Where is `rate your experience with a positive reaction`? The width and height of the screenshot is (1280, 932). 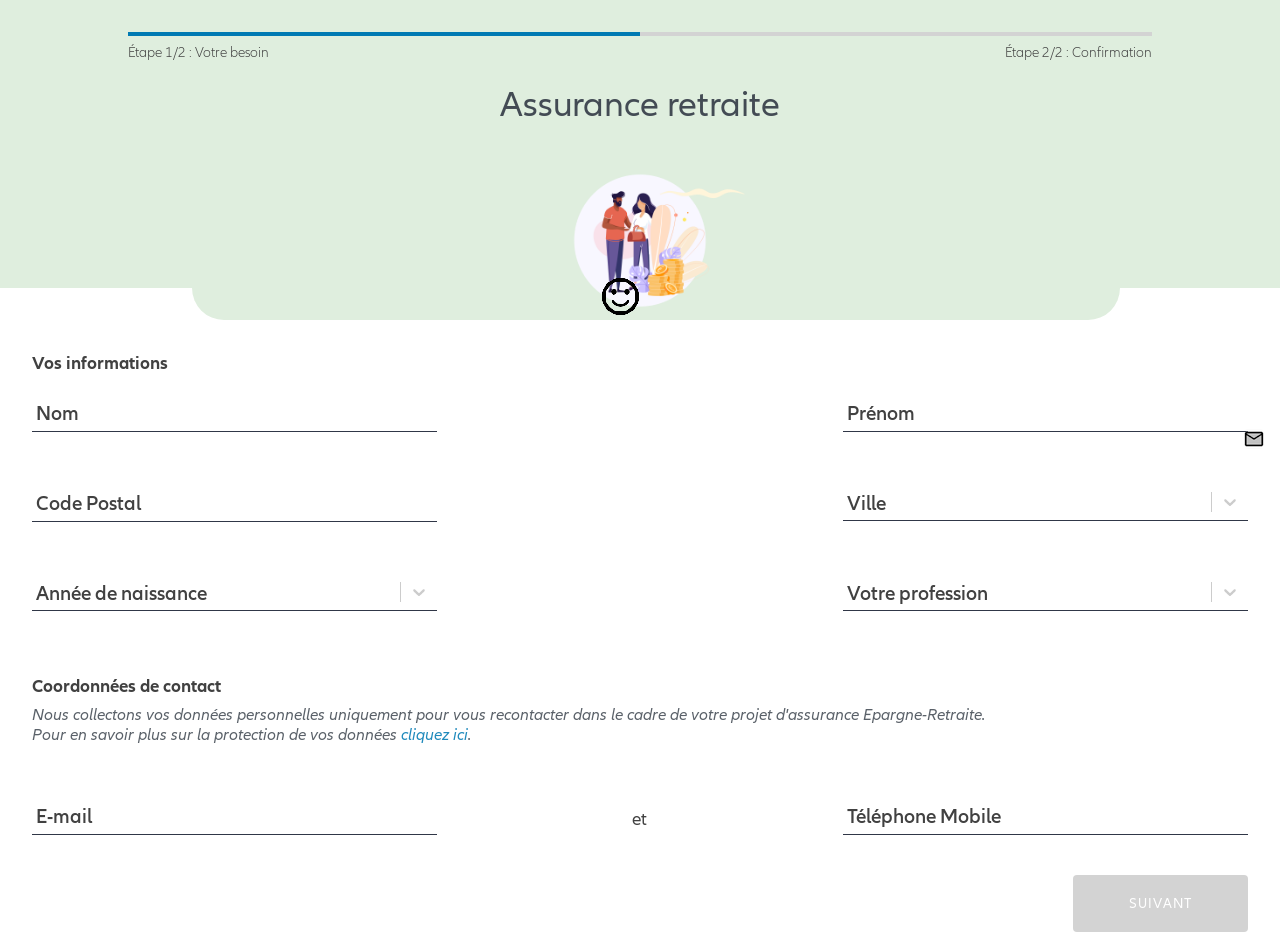
rate your experience with a positive reaction is located at coordinates (620, 296).